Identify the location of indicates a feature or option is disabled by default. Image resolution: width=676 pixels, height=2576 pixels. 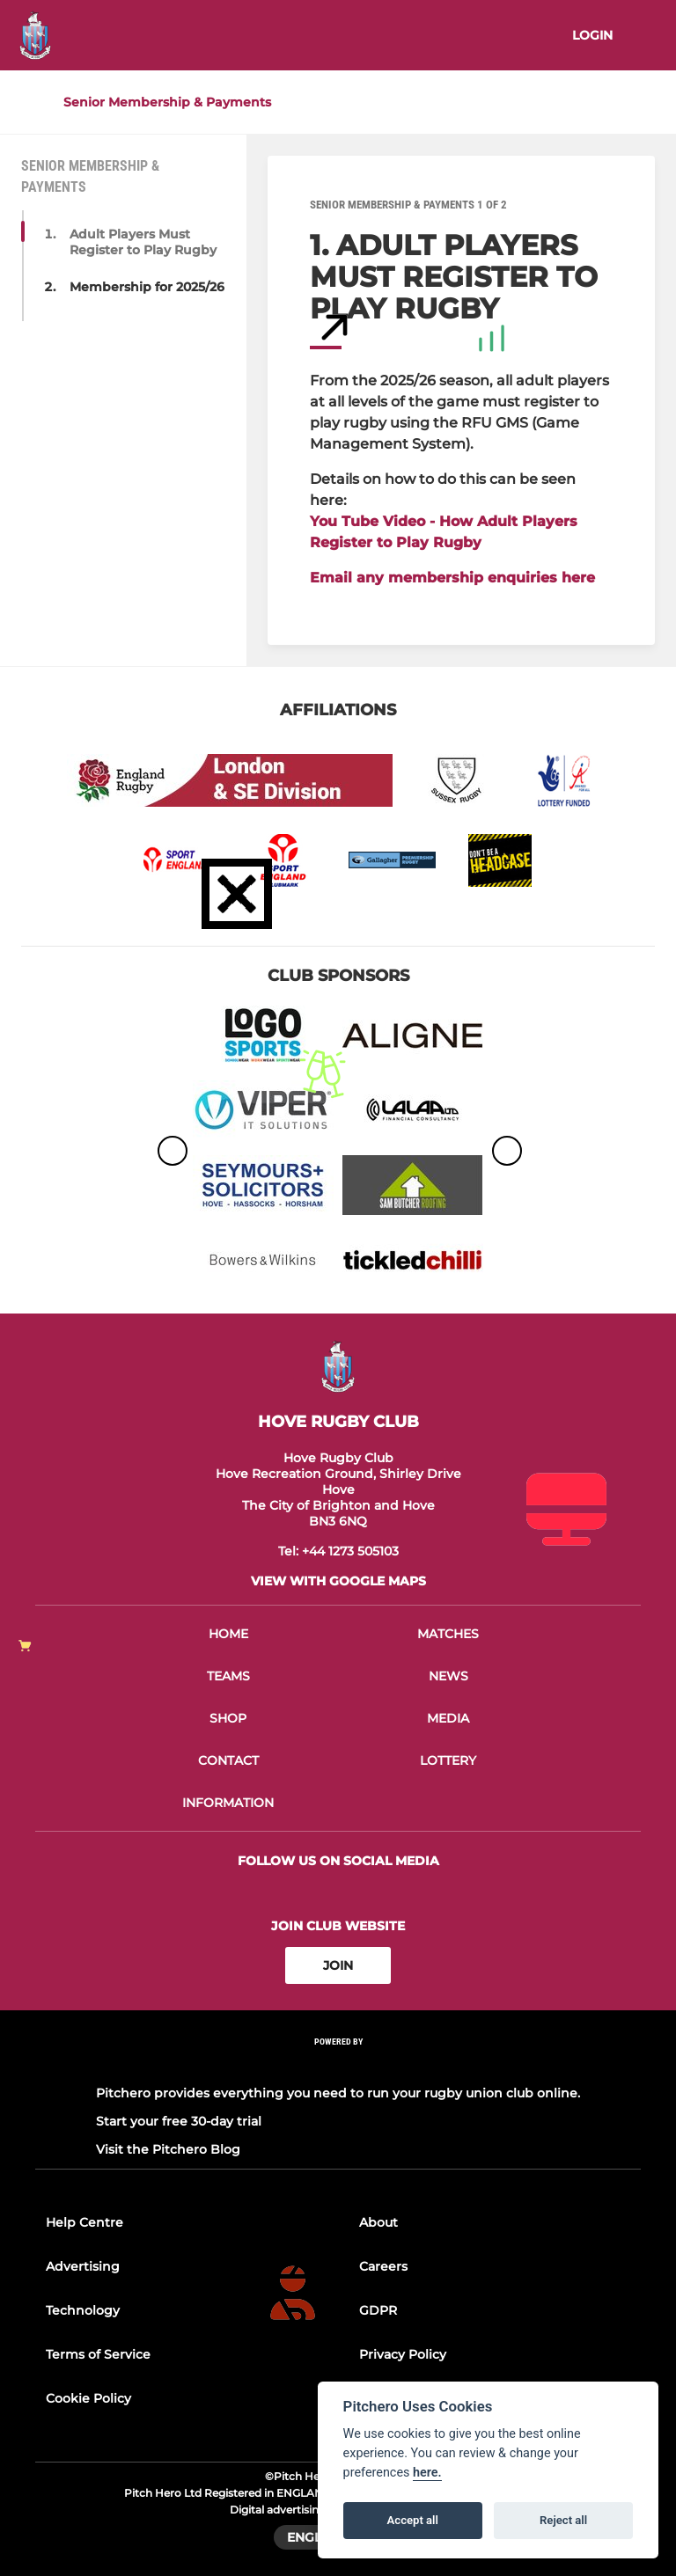
(237, 894).